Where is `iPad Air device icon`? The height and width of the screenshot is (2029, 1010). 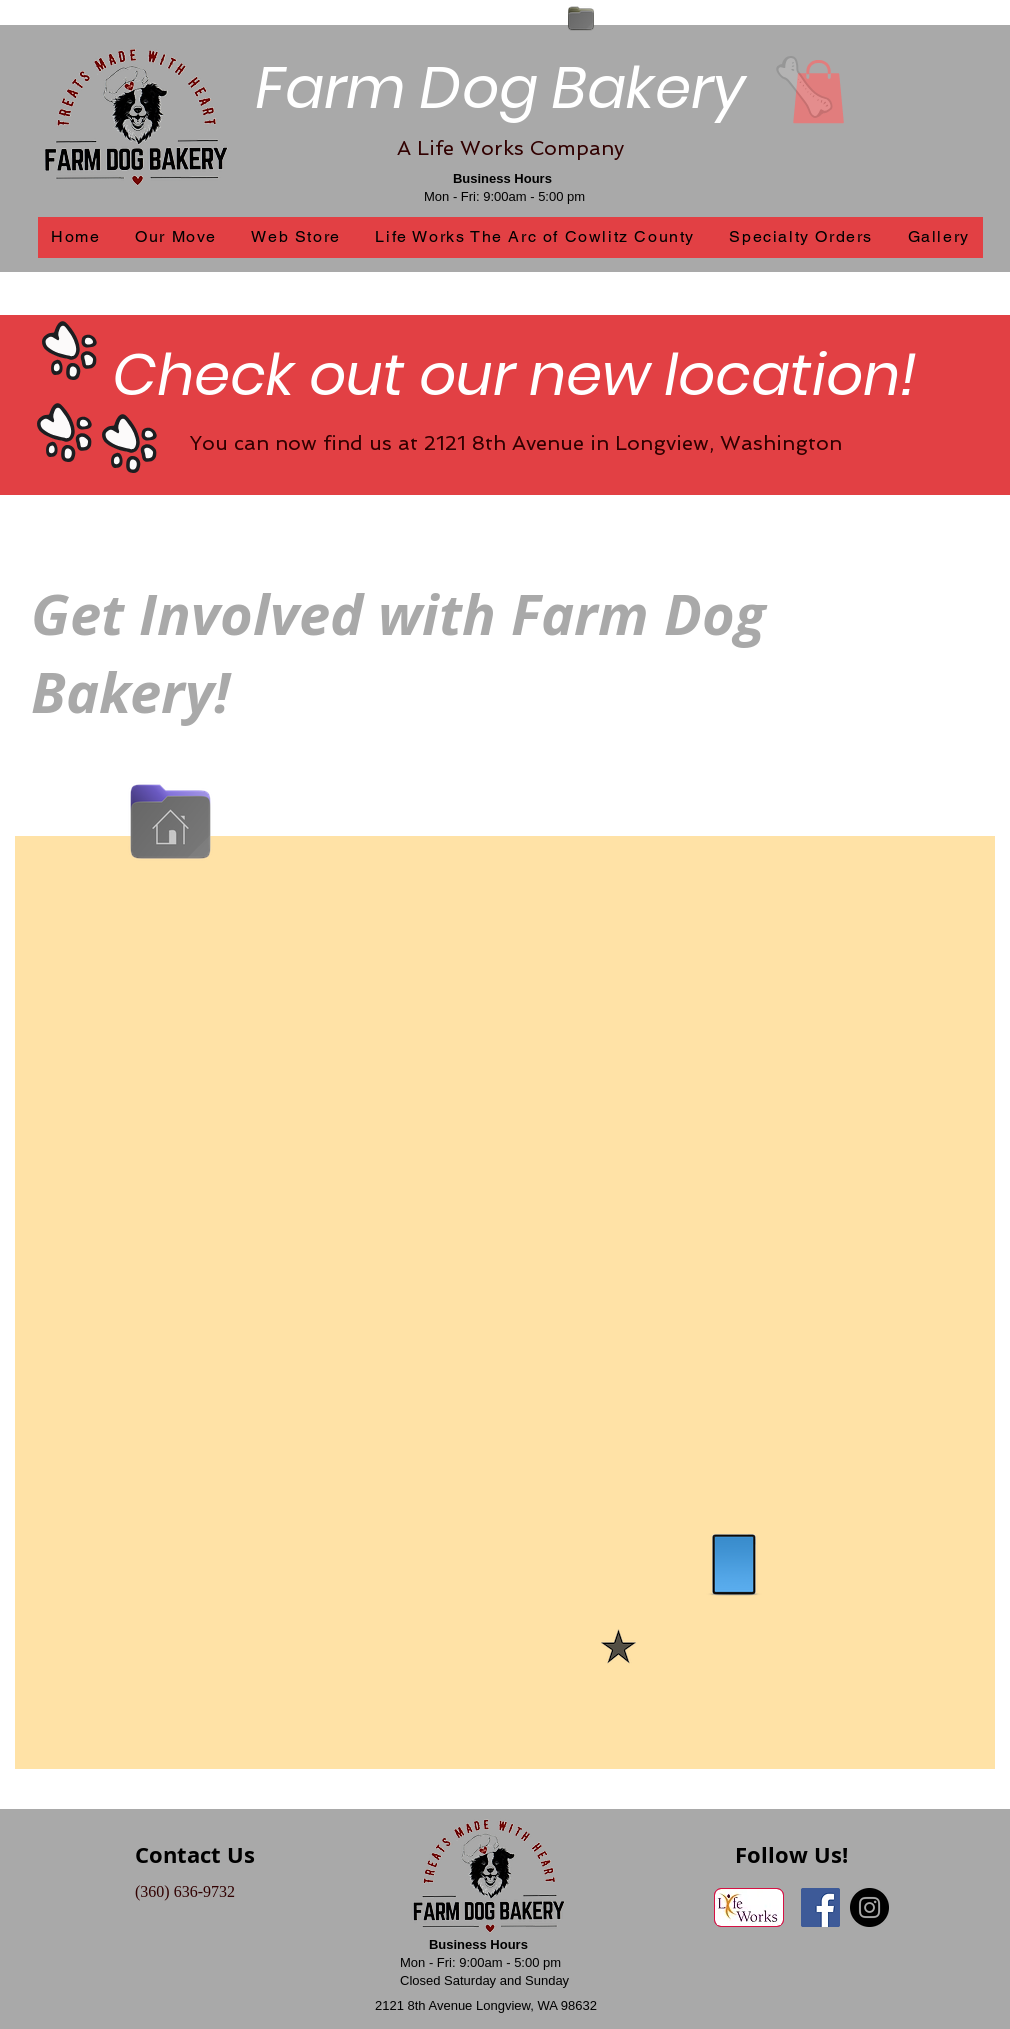
iPad Air device icon is located at coordinates (734, 1565).